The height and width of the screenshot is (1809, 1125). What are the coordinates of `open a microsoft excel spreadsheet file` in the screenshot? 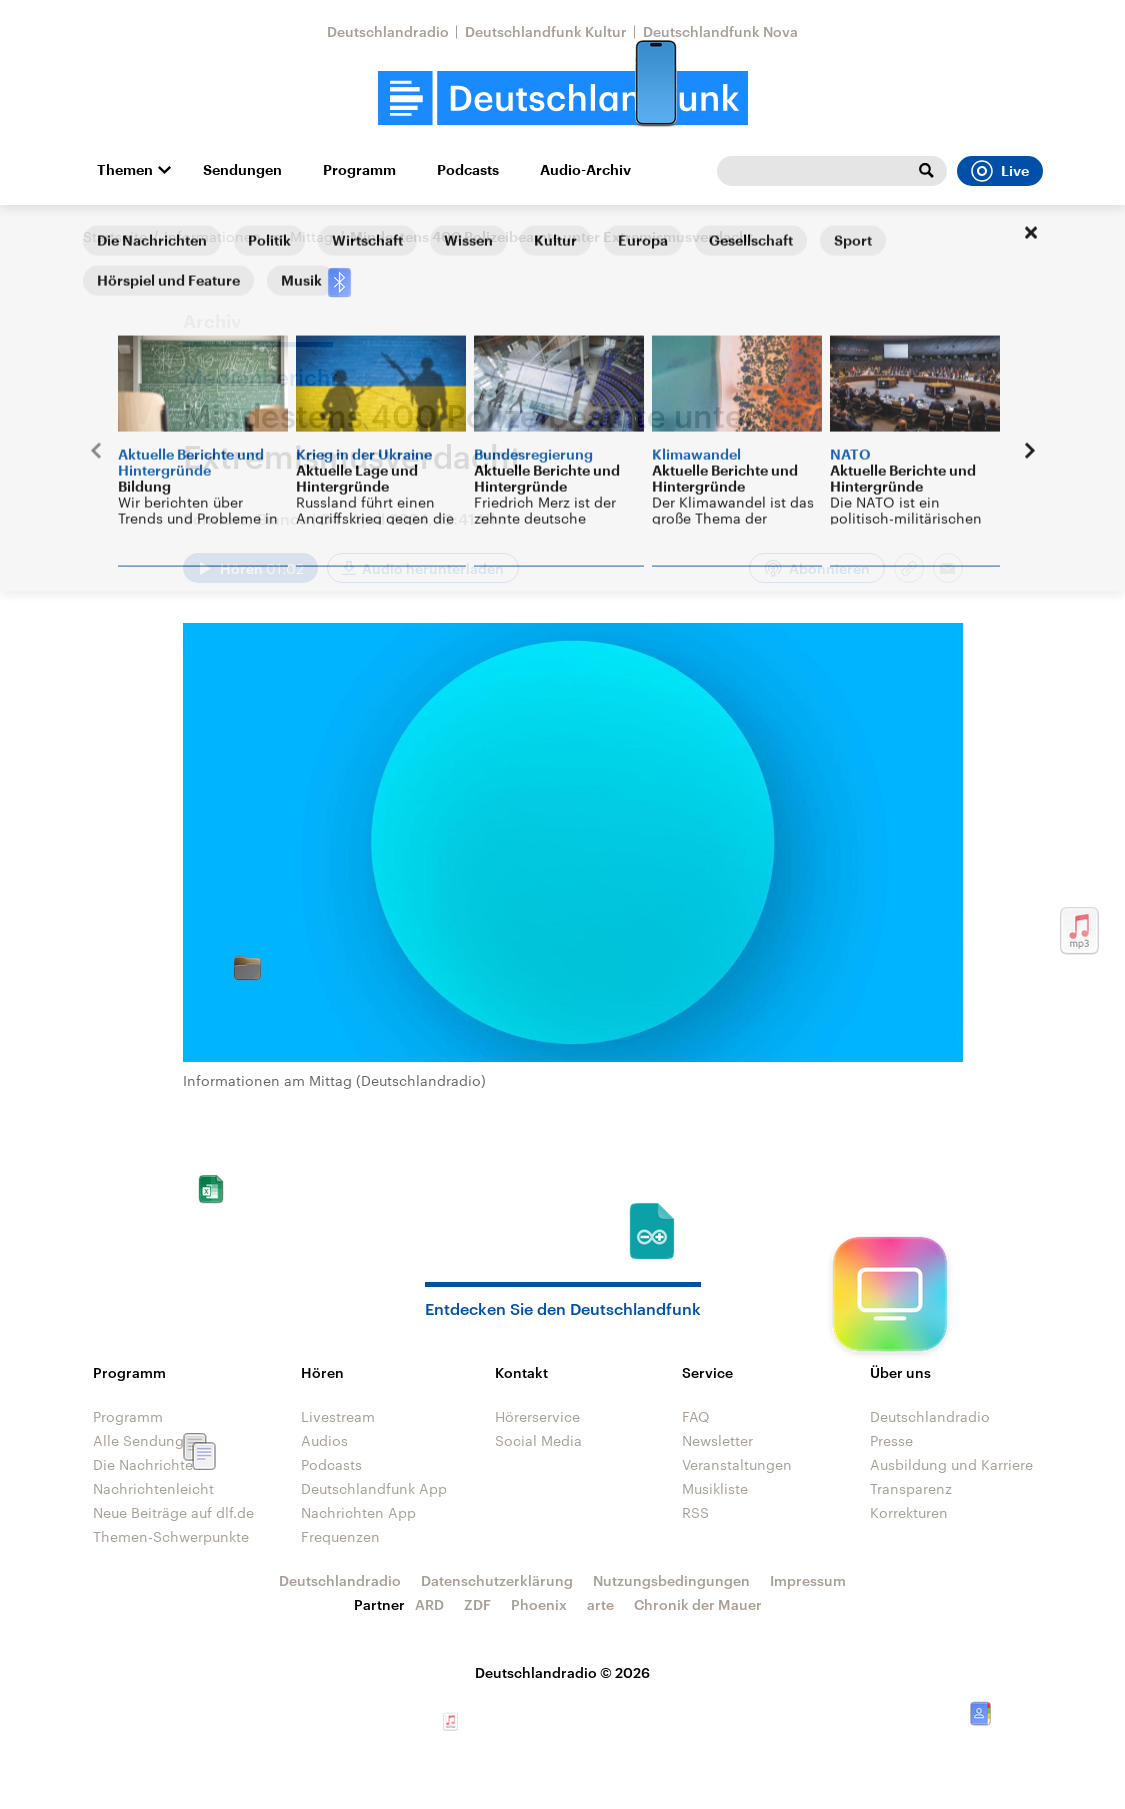 It's located at (211, 1189).